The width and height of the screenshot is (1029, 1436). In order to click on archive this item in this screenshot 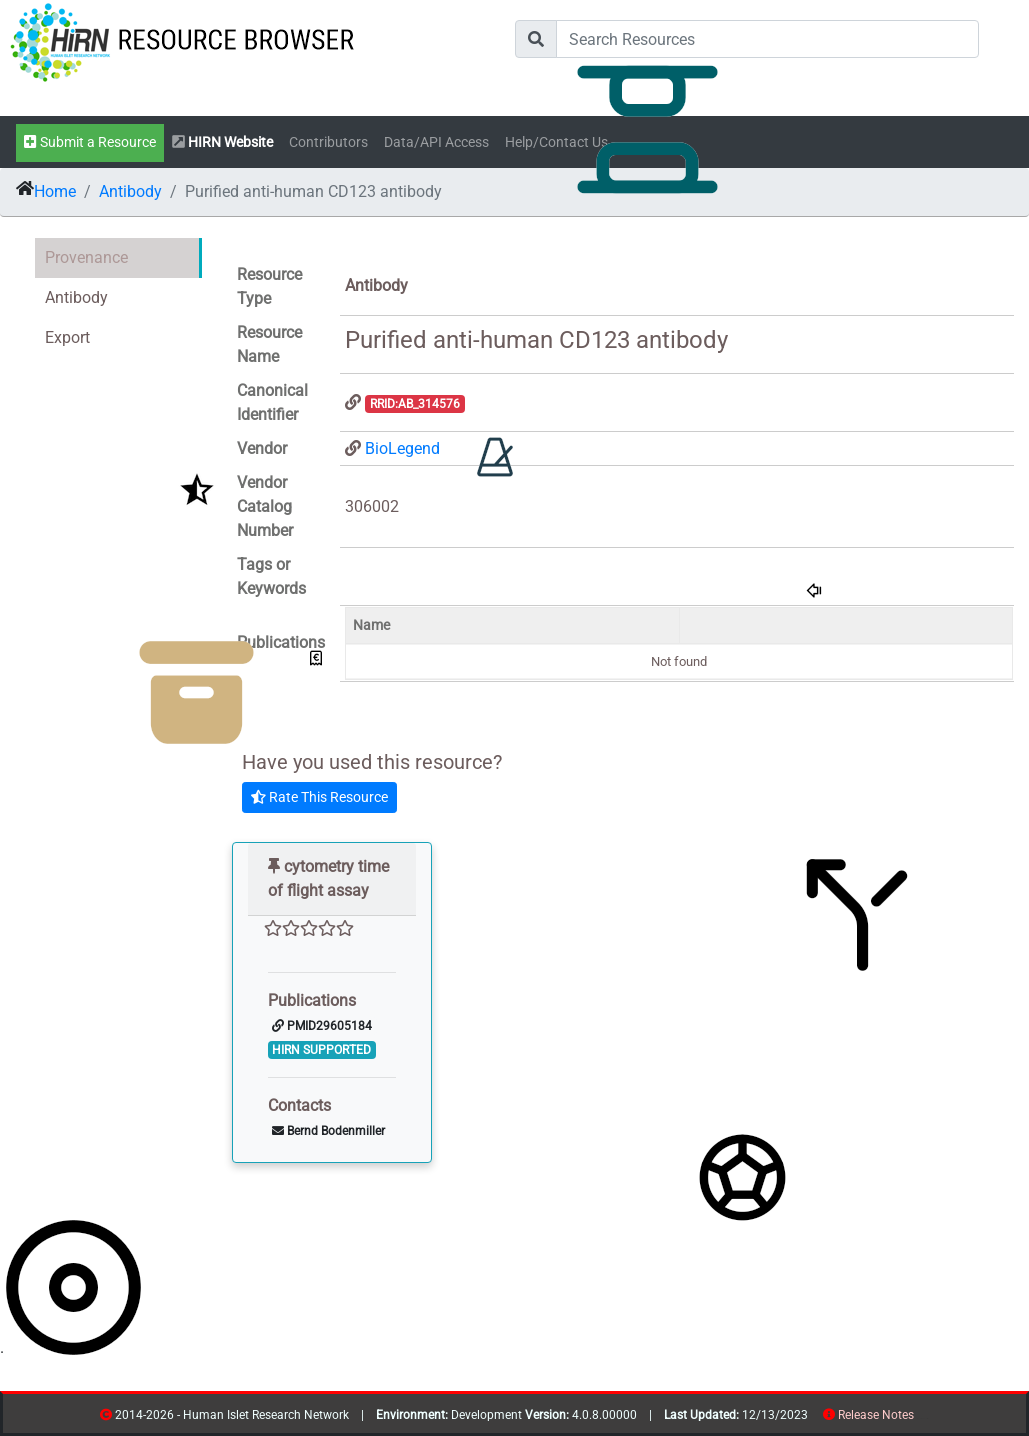, I will do `click(196, 692)`.